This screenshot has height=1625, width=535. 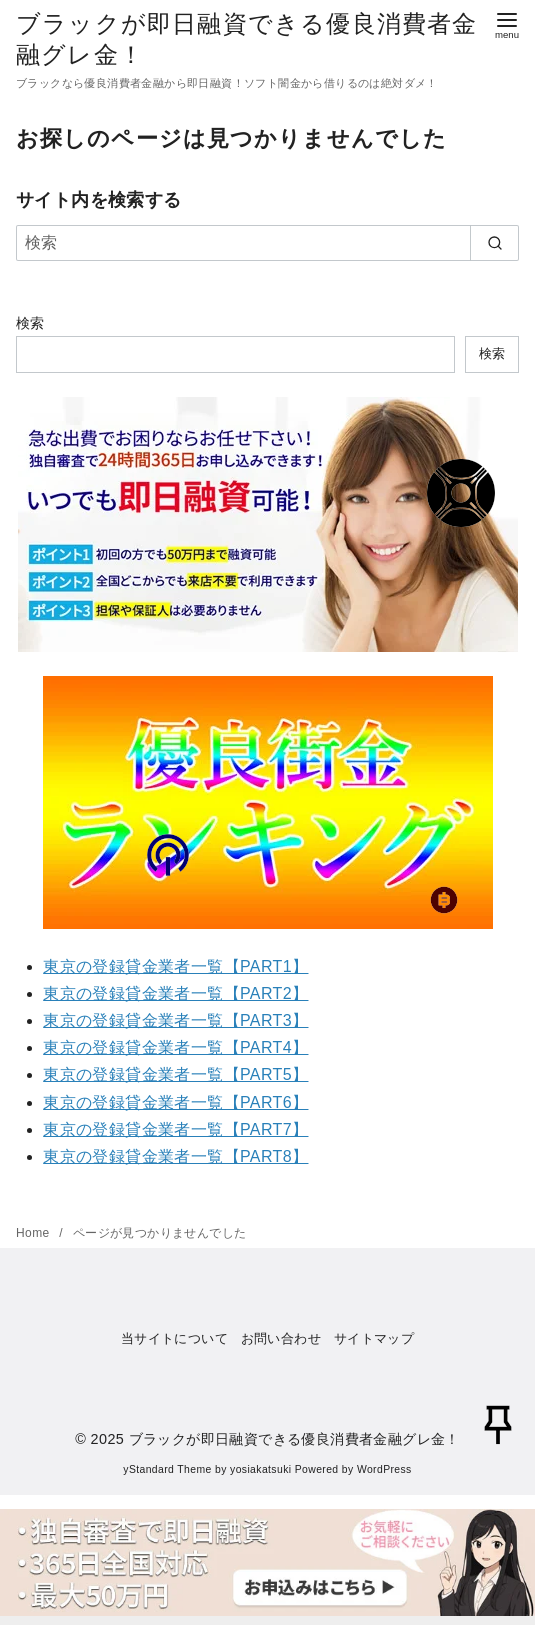 I want to click on pin an item to keep it visible, so click(x=498, y=1423).